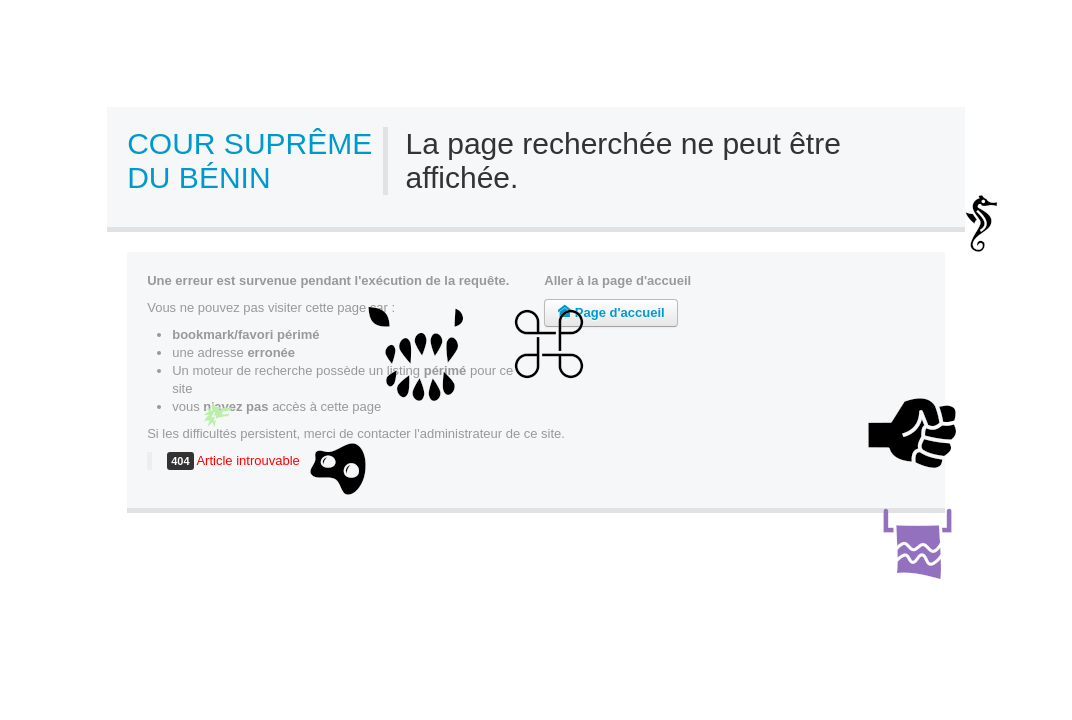 The width and height of the screenshot is (1072, 720). I want to click on view bathroom or towel amenities, so click(917, 541).